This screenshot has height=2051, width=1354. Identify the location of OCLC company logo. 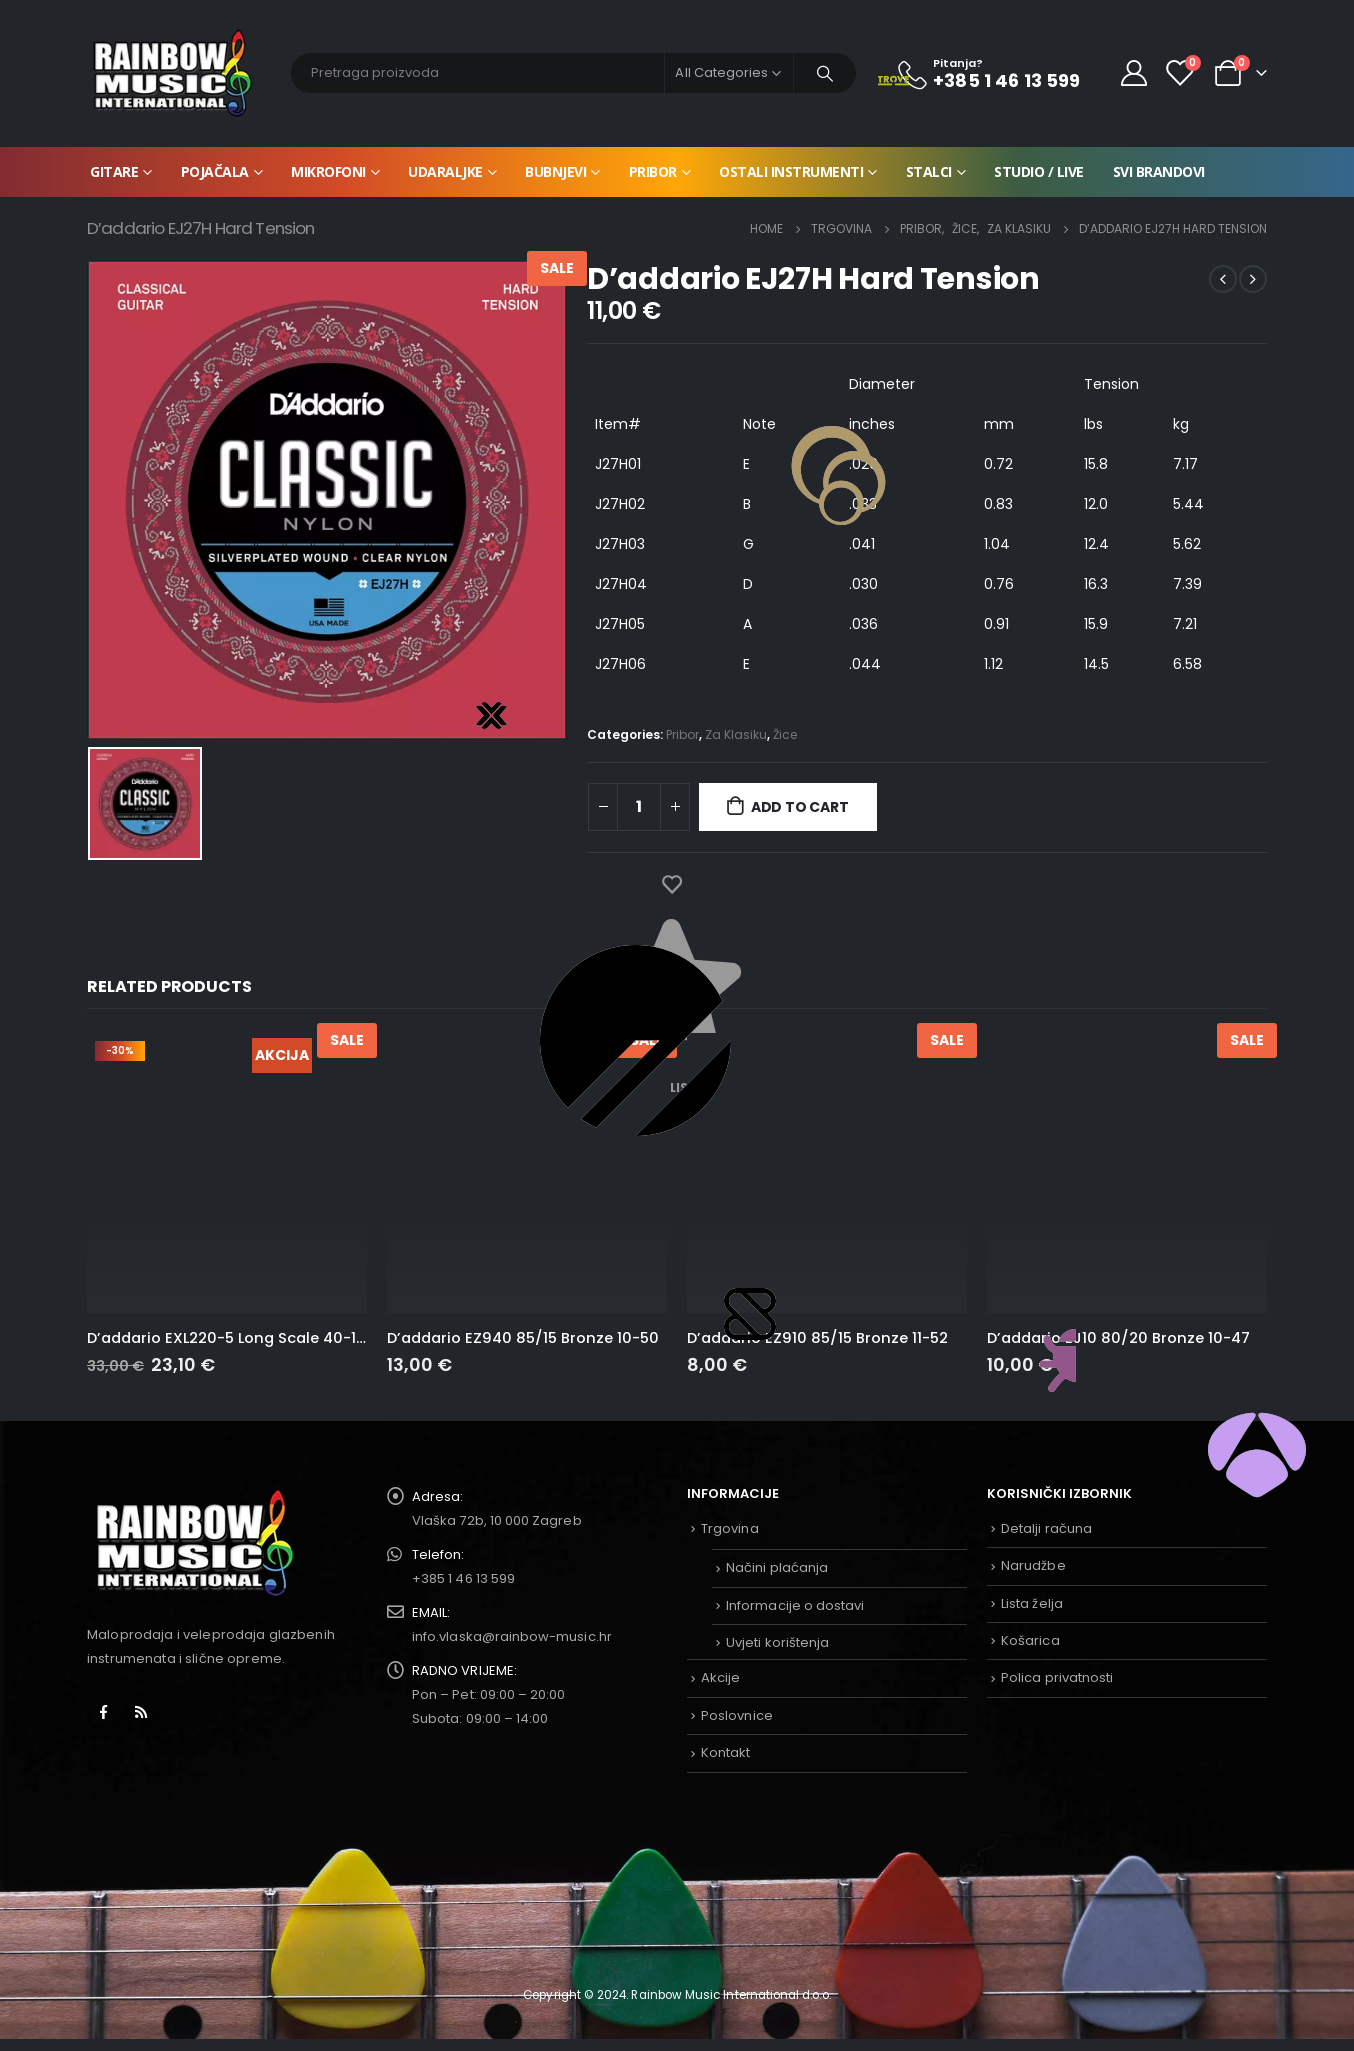
(838, 475).